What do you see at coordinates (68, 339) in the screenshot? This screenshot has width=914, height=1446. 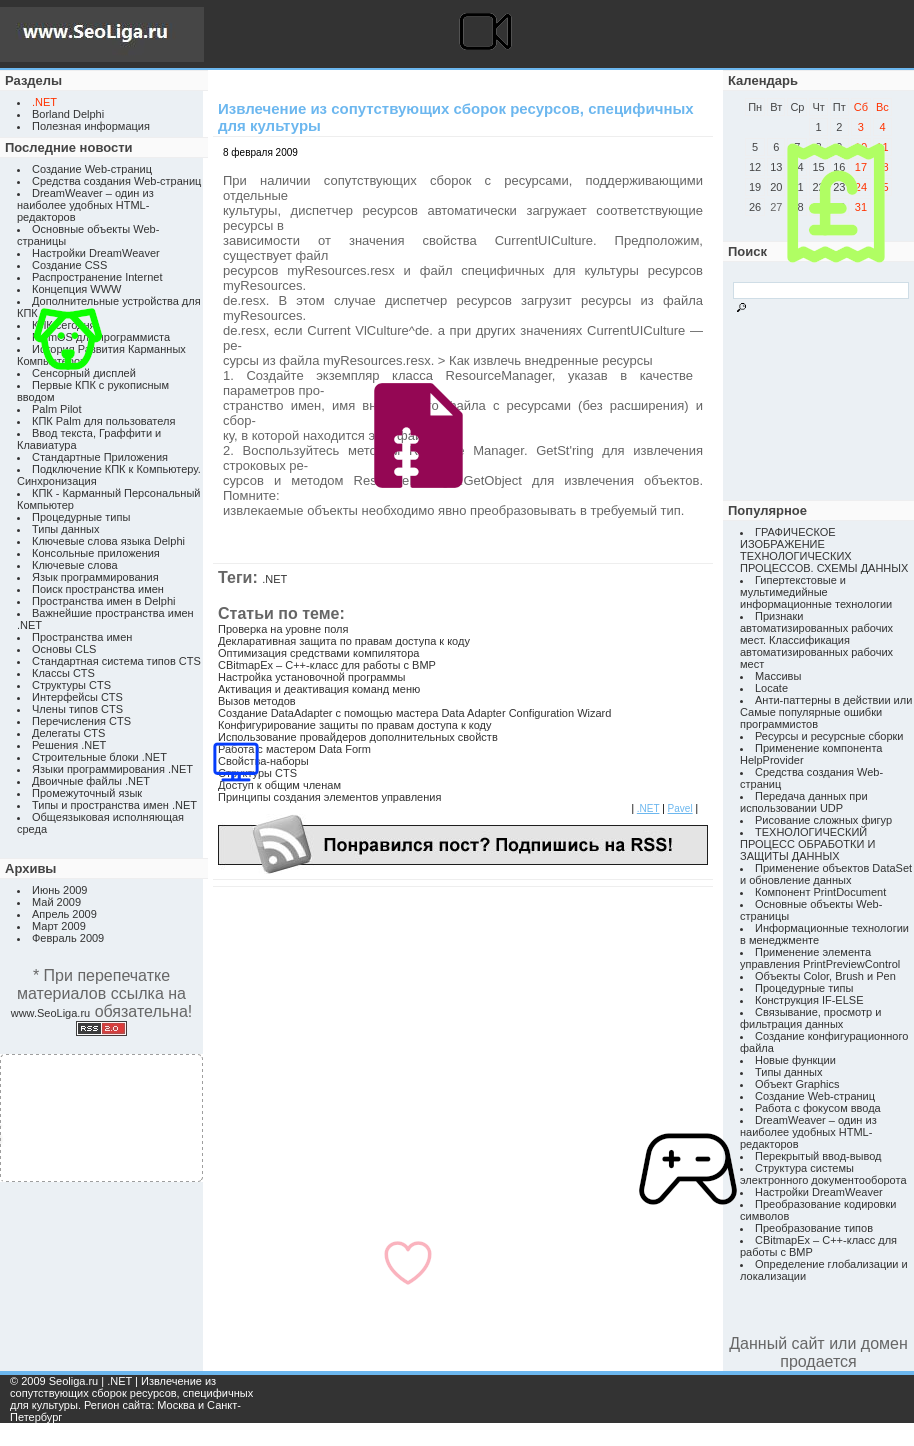 I see `browse pet-related content or services` at bounding box center [68, 339].